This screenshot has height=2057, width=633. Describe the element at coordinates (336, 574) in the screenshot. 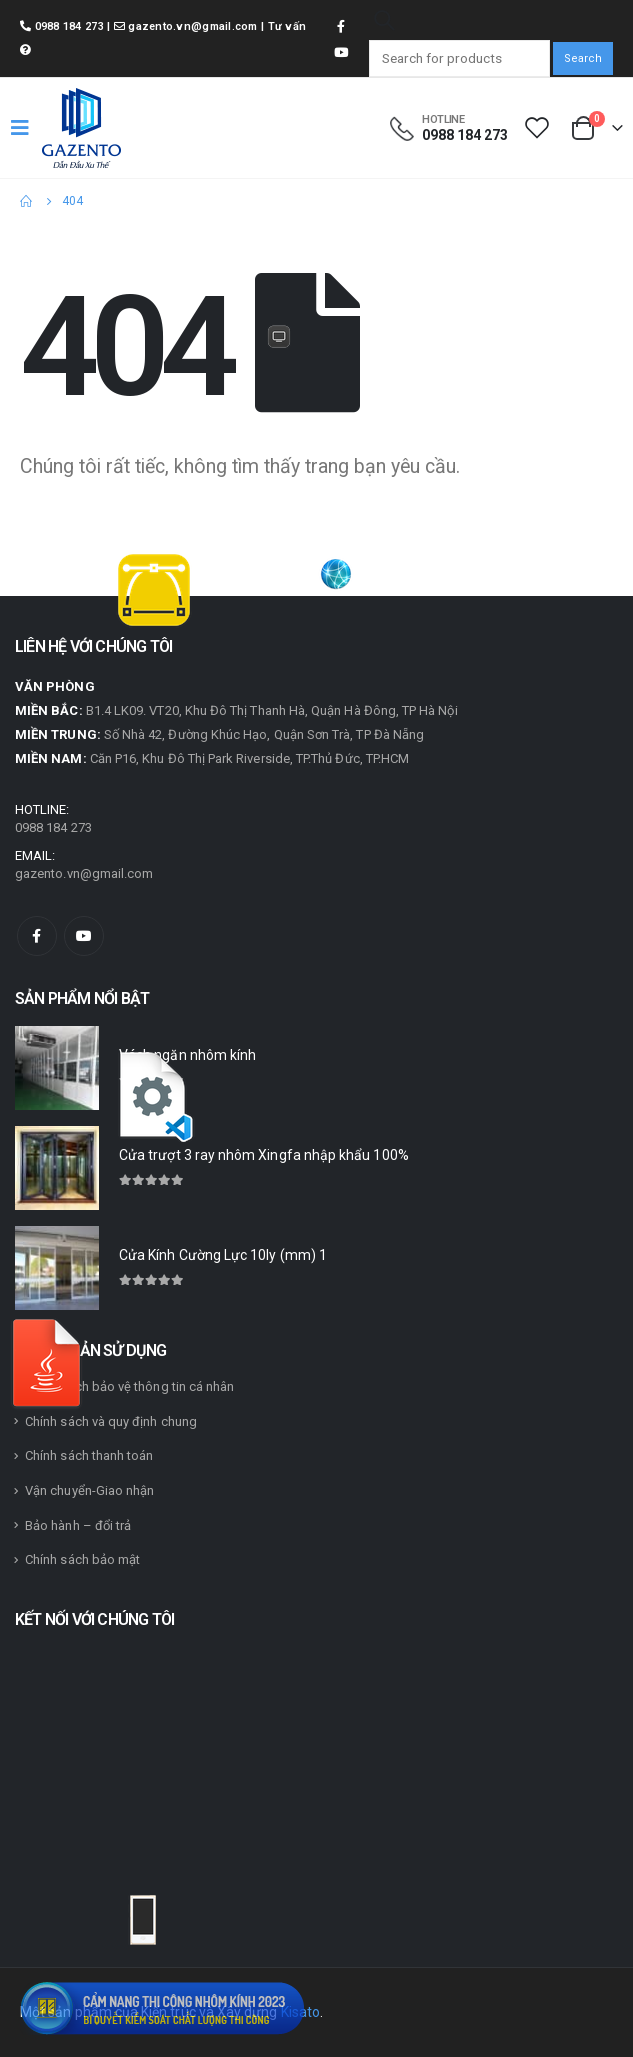

I see `access network settings` at that location.